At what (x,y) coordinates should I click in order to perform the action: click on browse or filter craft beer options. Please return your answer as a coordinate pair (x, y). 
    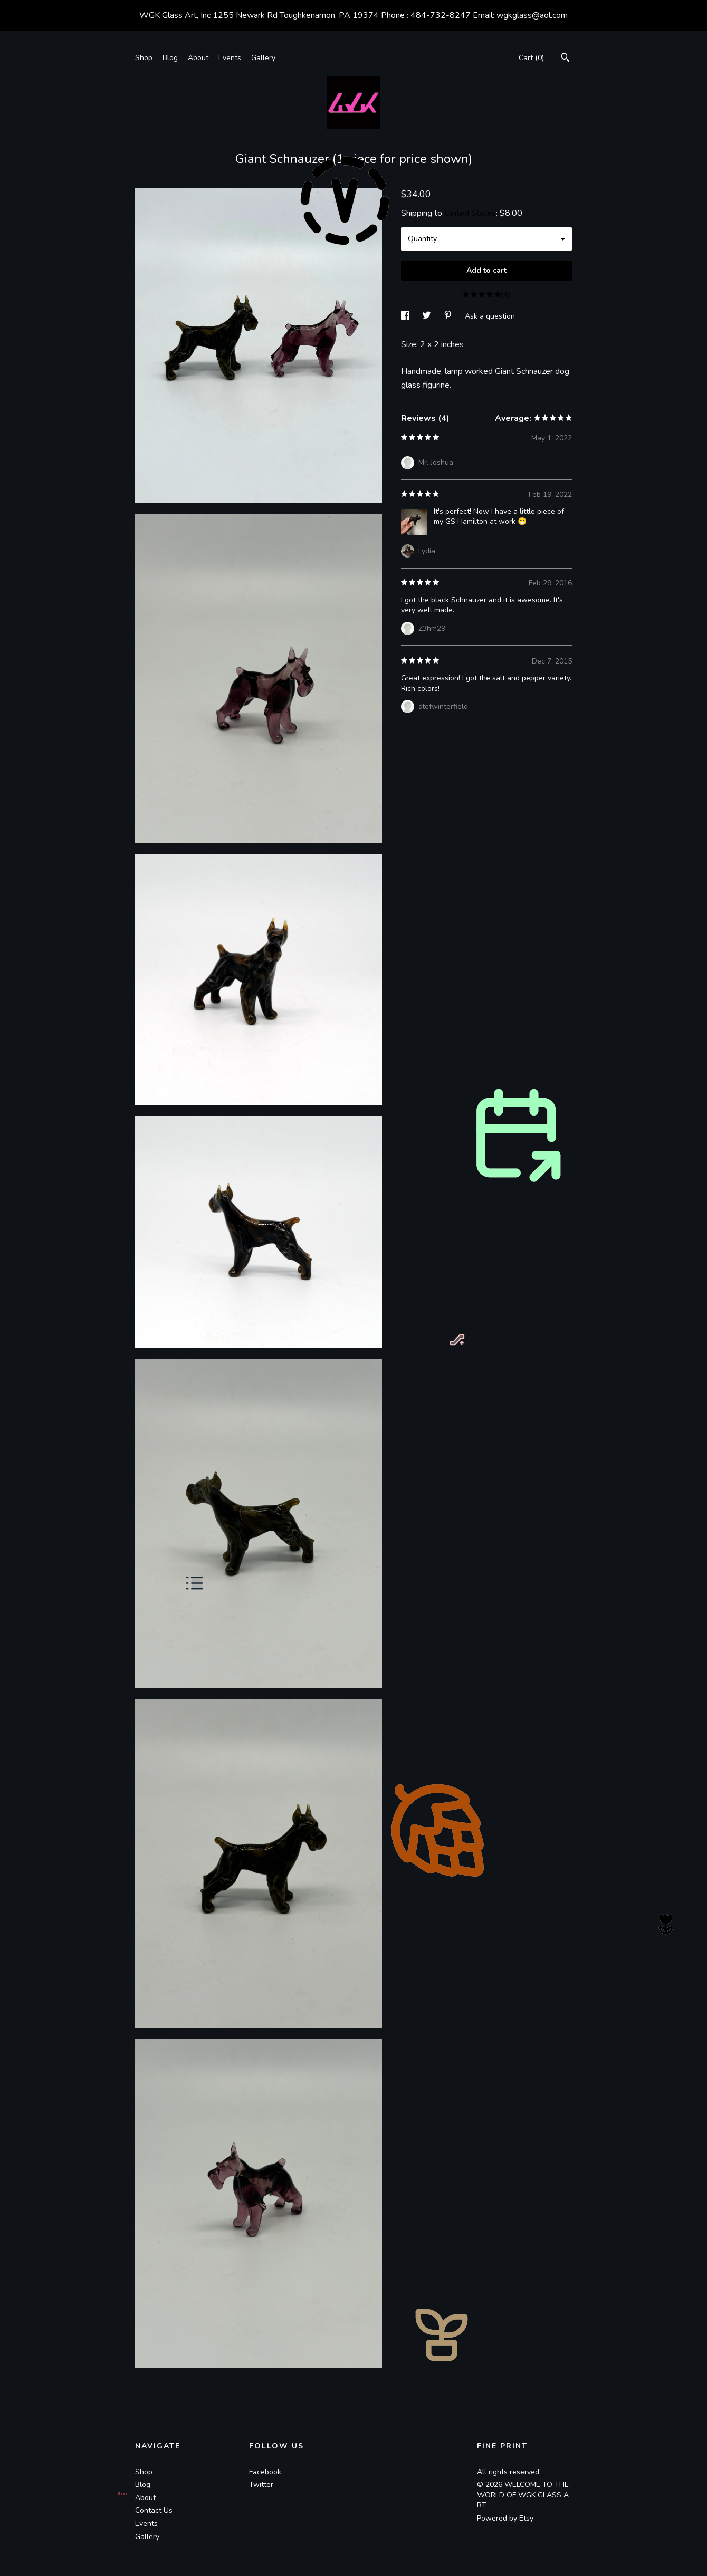
    Looking at the image, I should click on (437, 1830).